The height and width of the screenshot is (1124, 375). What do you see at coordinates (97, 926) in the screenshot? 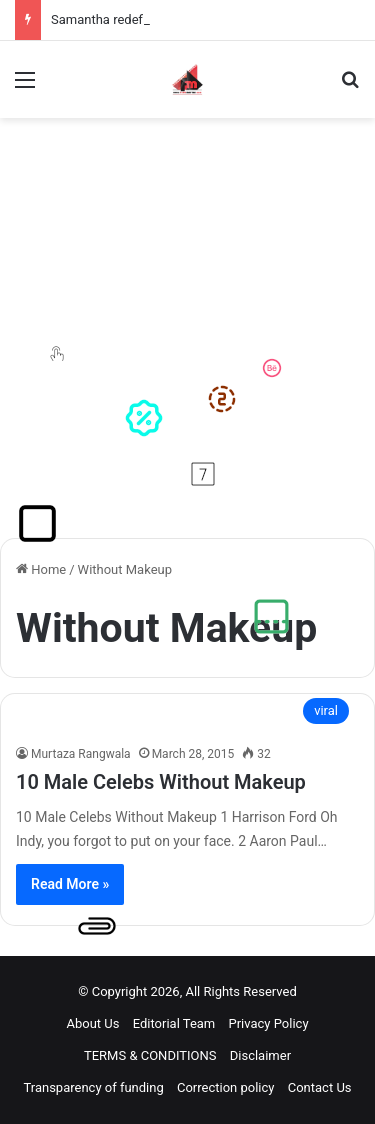
I see `attach a file to your message` at bounding box center [97, 926].